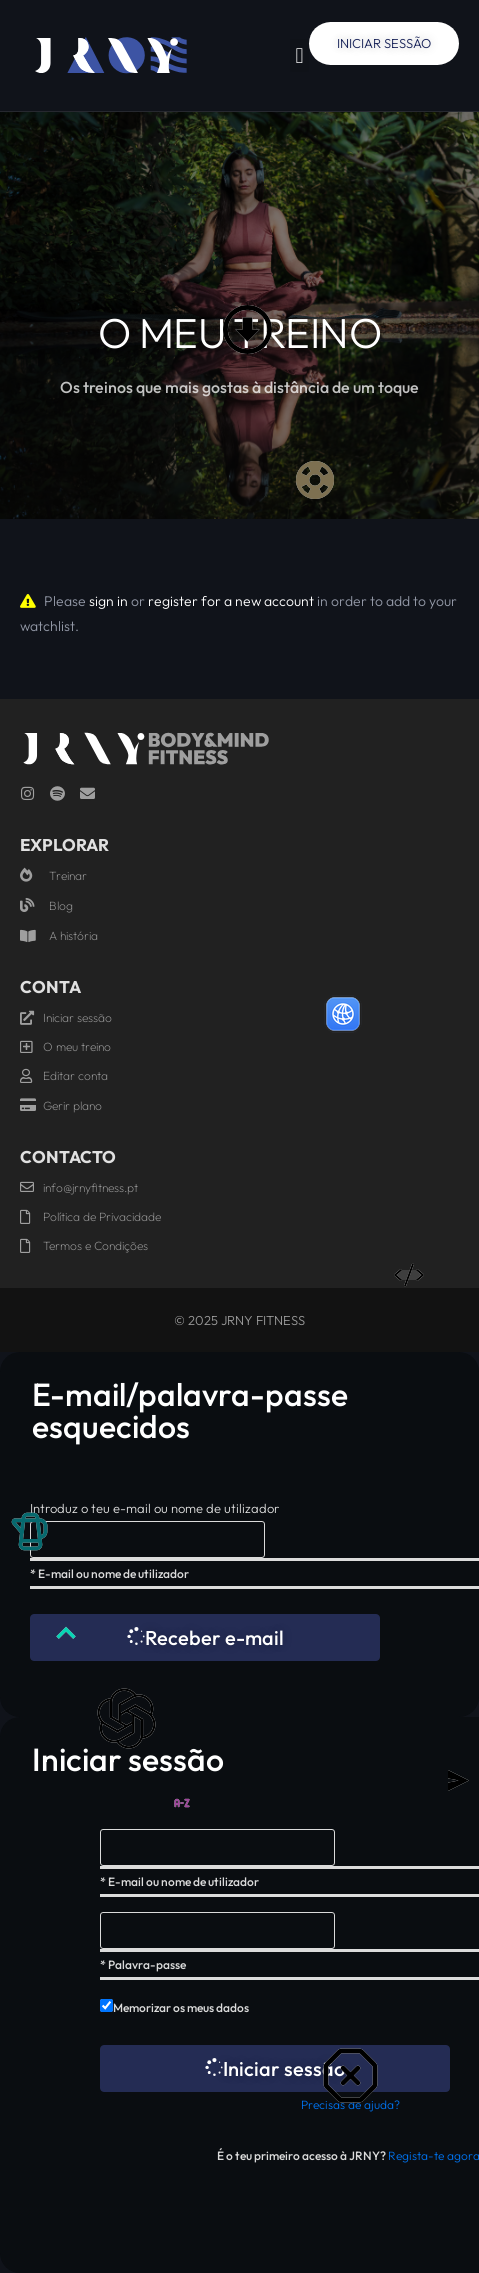 This screenshot has height=2273, width=479. I want to click on collapse an expanded section, so click(66, 1633).